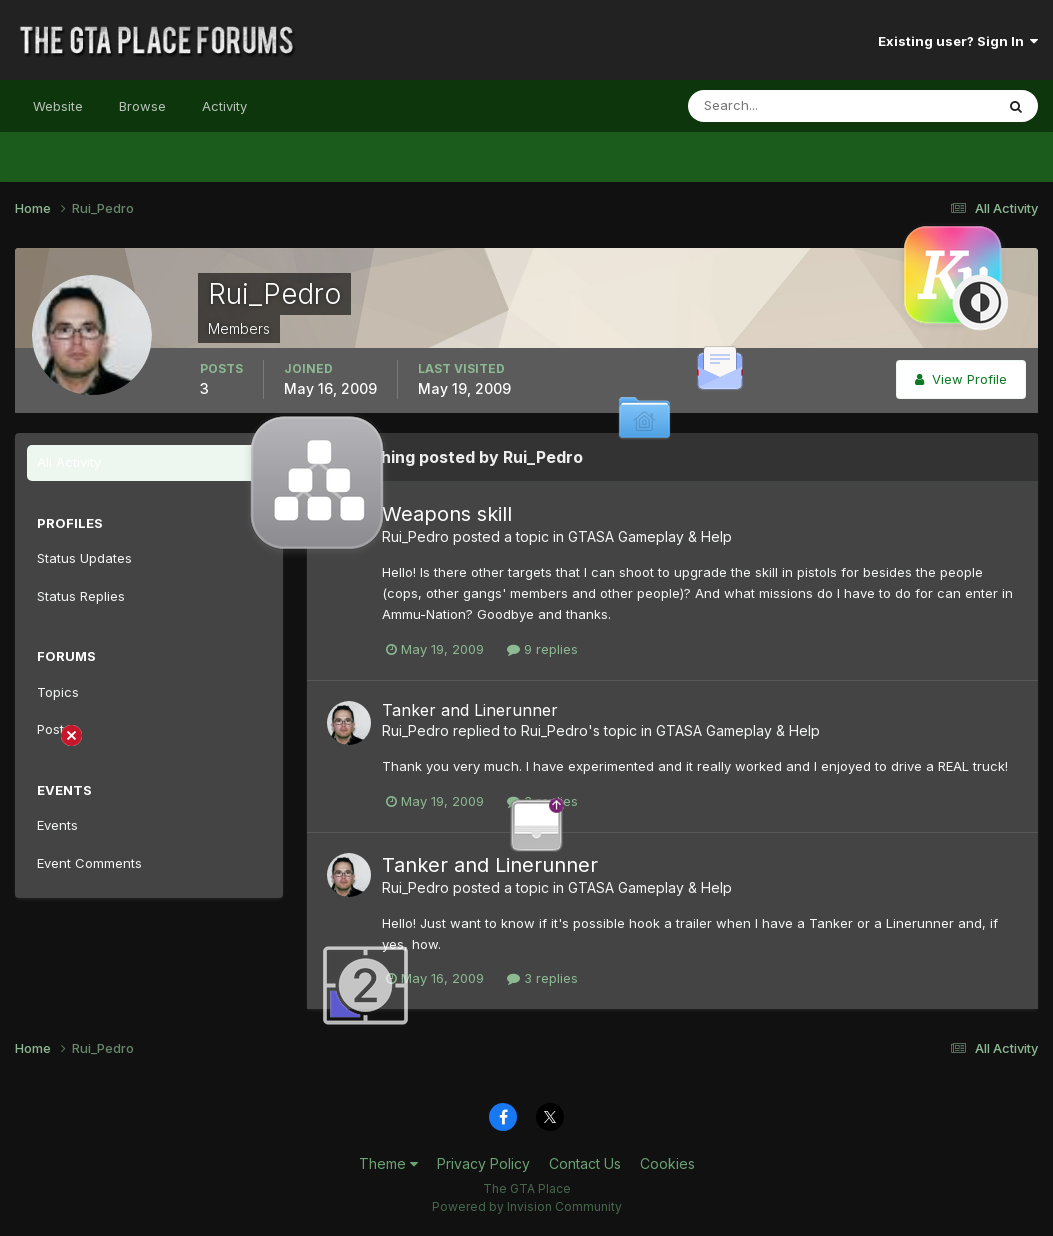 This screenshot has width=1053, height=1236. I want to click on cancel or stop the current action, so click(71, 735).